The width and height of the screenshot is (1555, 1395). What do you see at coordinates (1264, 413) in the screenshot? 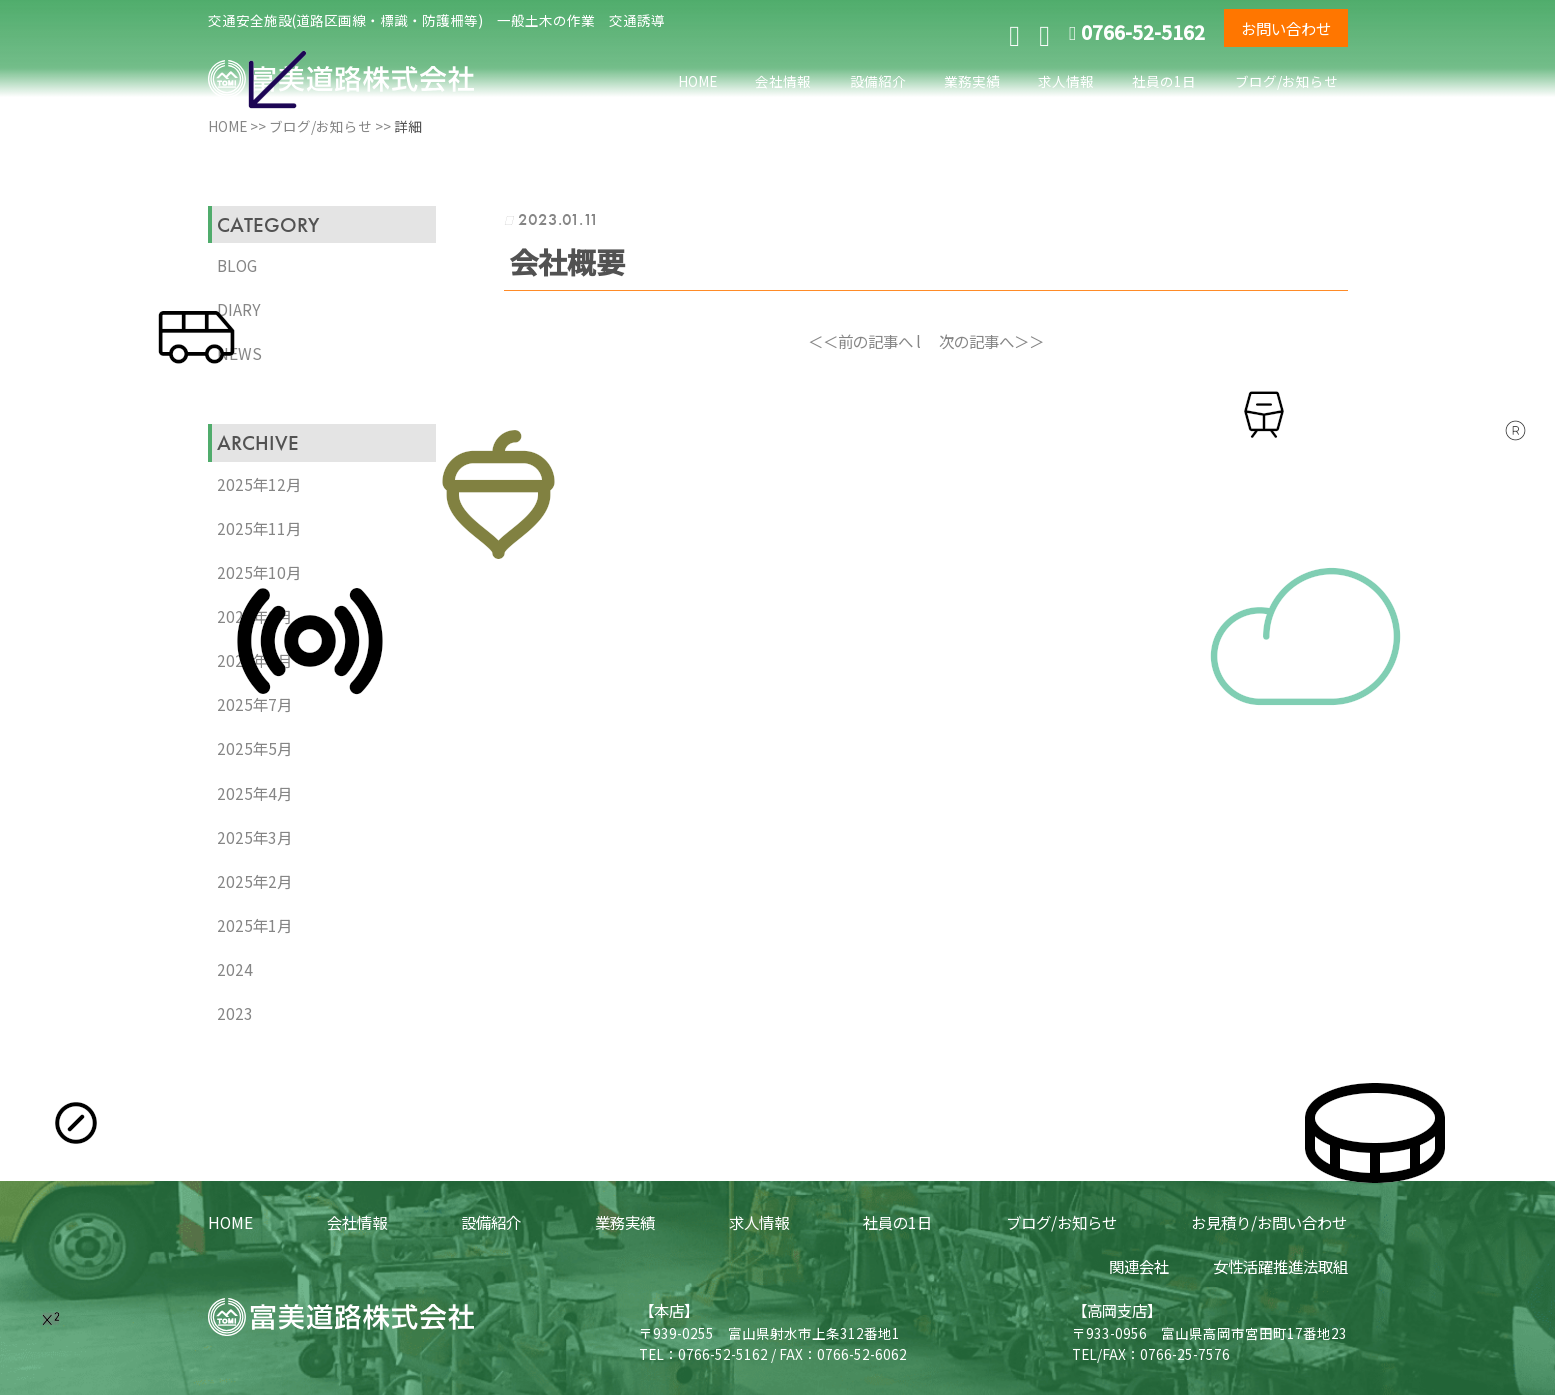
I see `view regional train schedules` at bounding box center [1264, 413].